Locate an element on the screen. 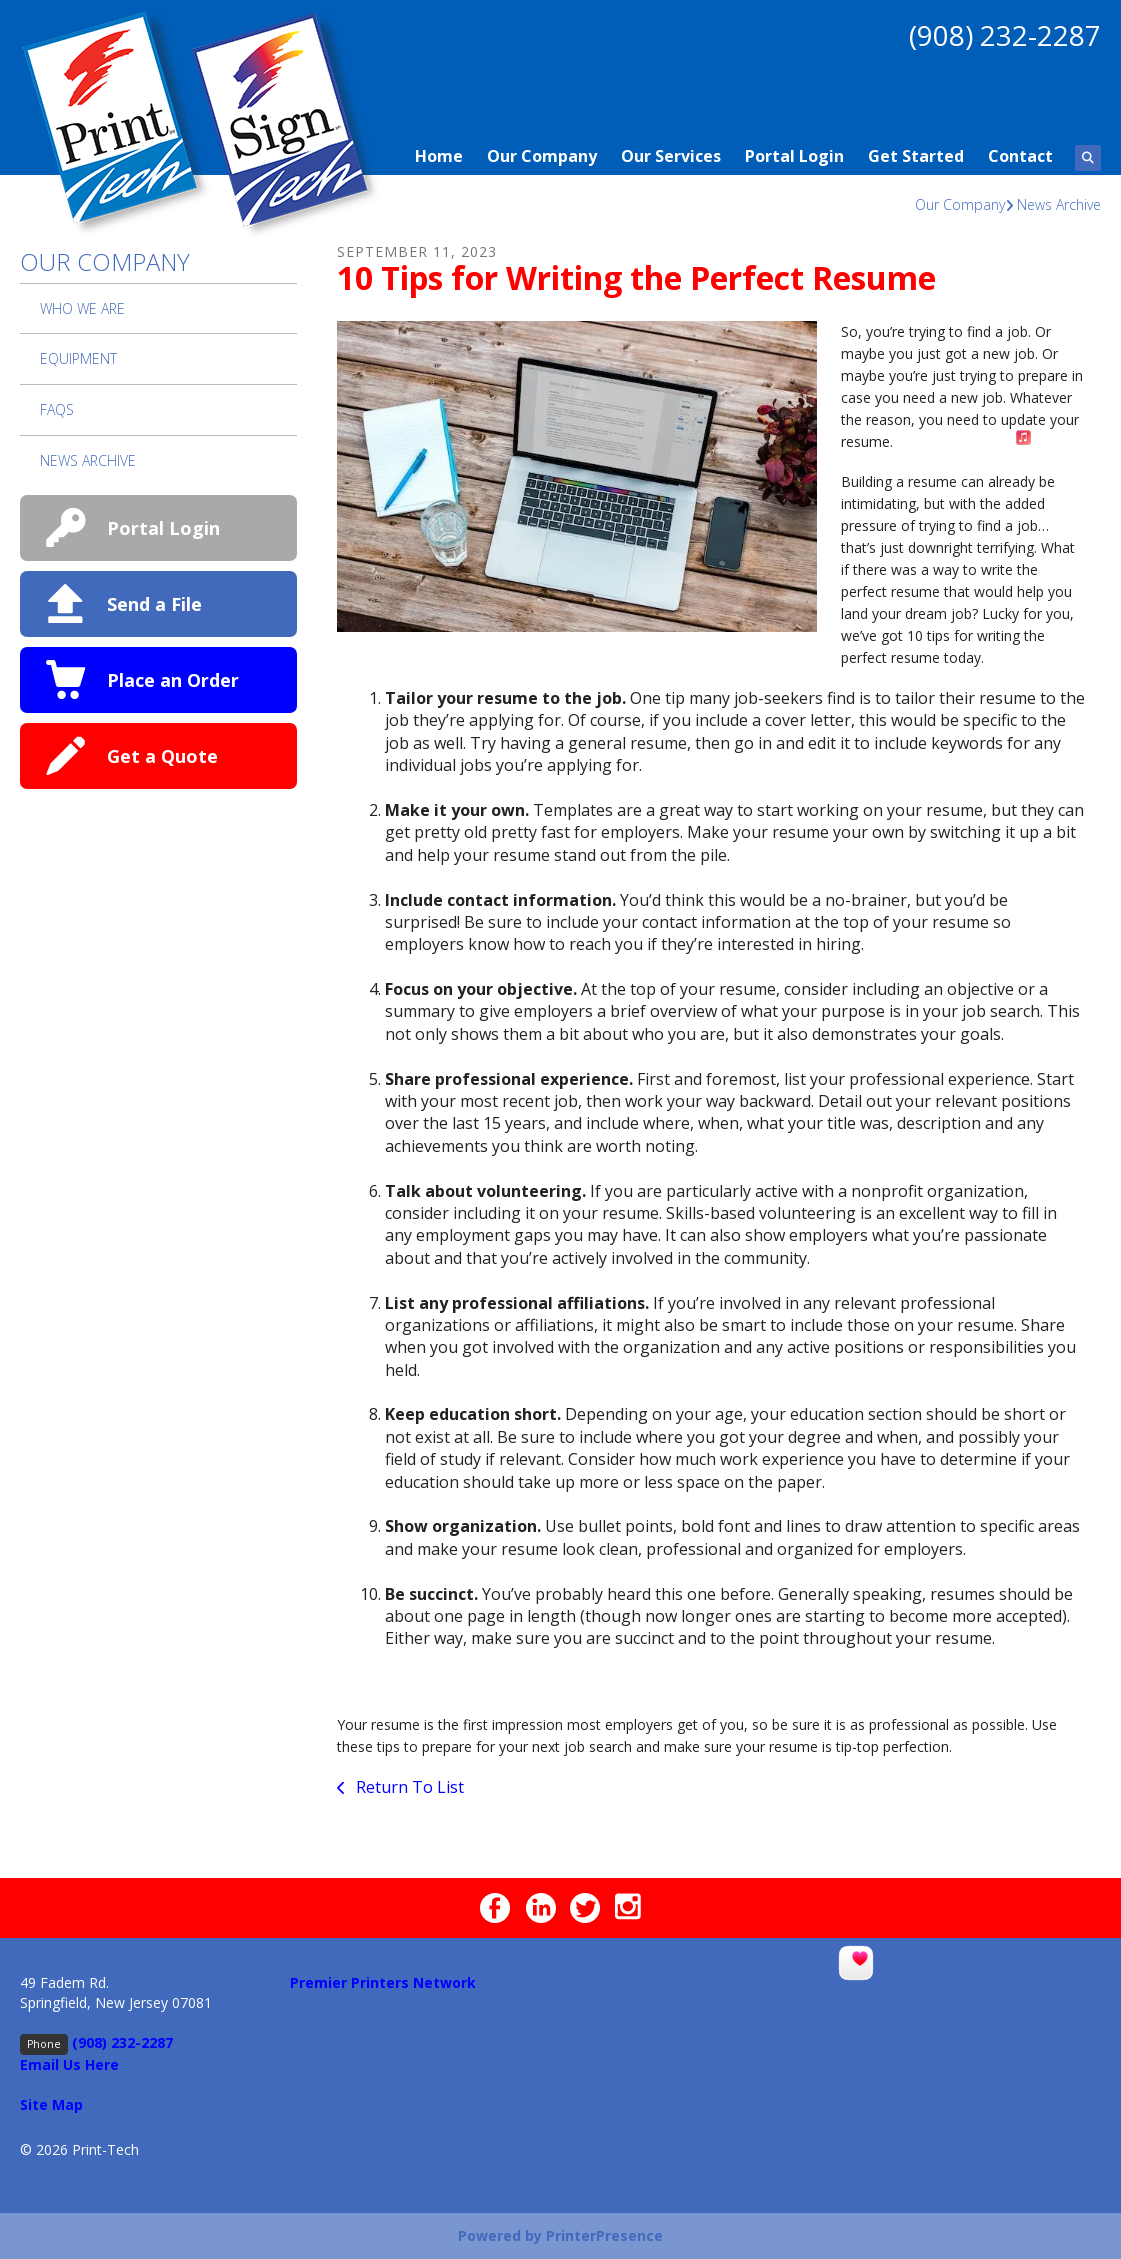  open the music player app is located at coordinates (1023, 437).